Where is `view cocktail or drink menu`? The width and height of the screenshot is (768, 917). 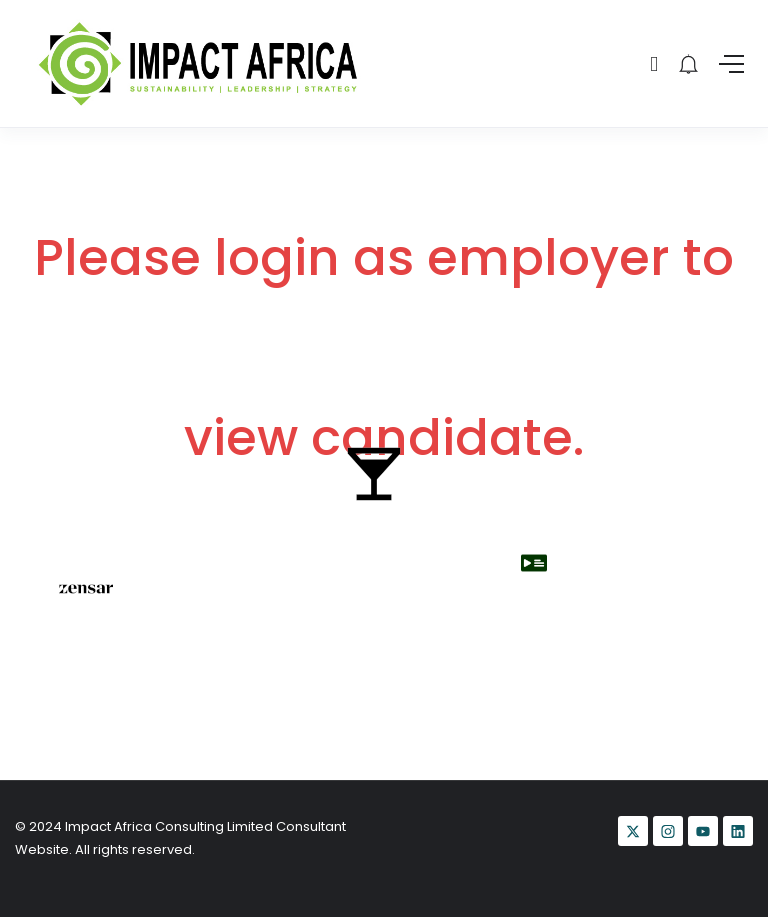
view cocktail or drink menu is located at coordinates (374, 474).